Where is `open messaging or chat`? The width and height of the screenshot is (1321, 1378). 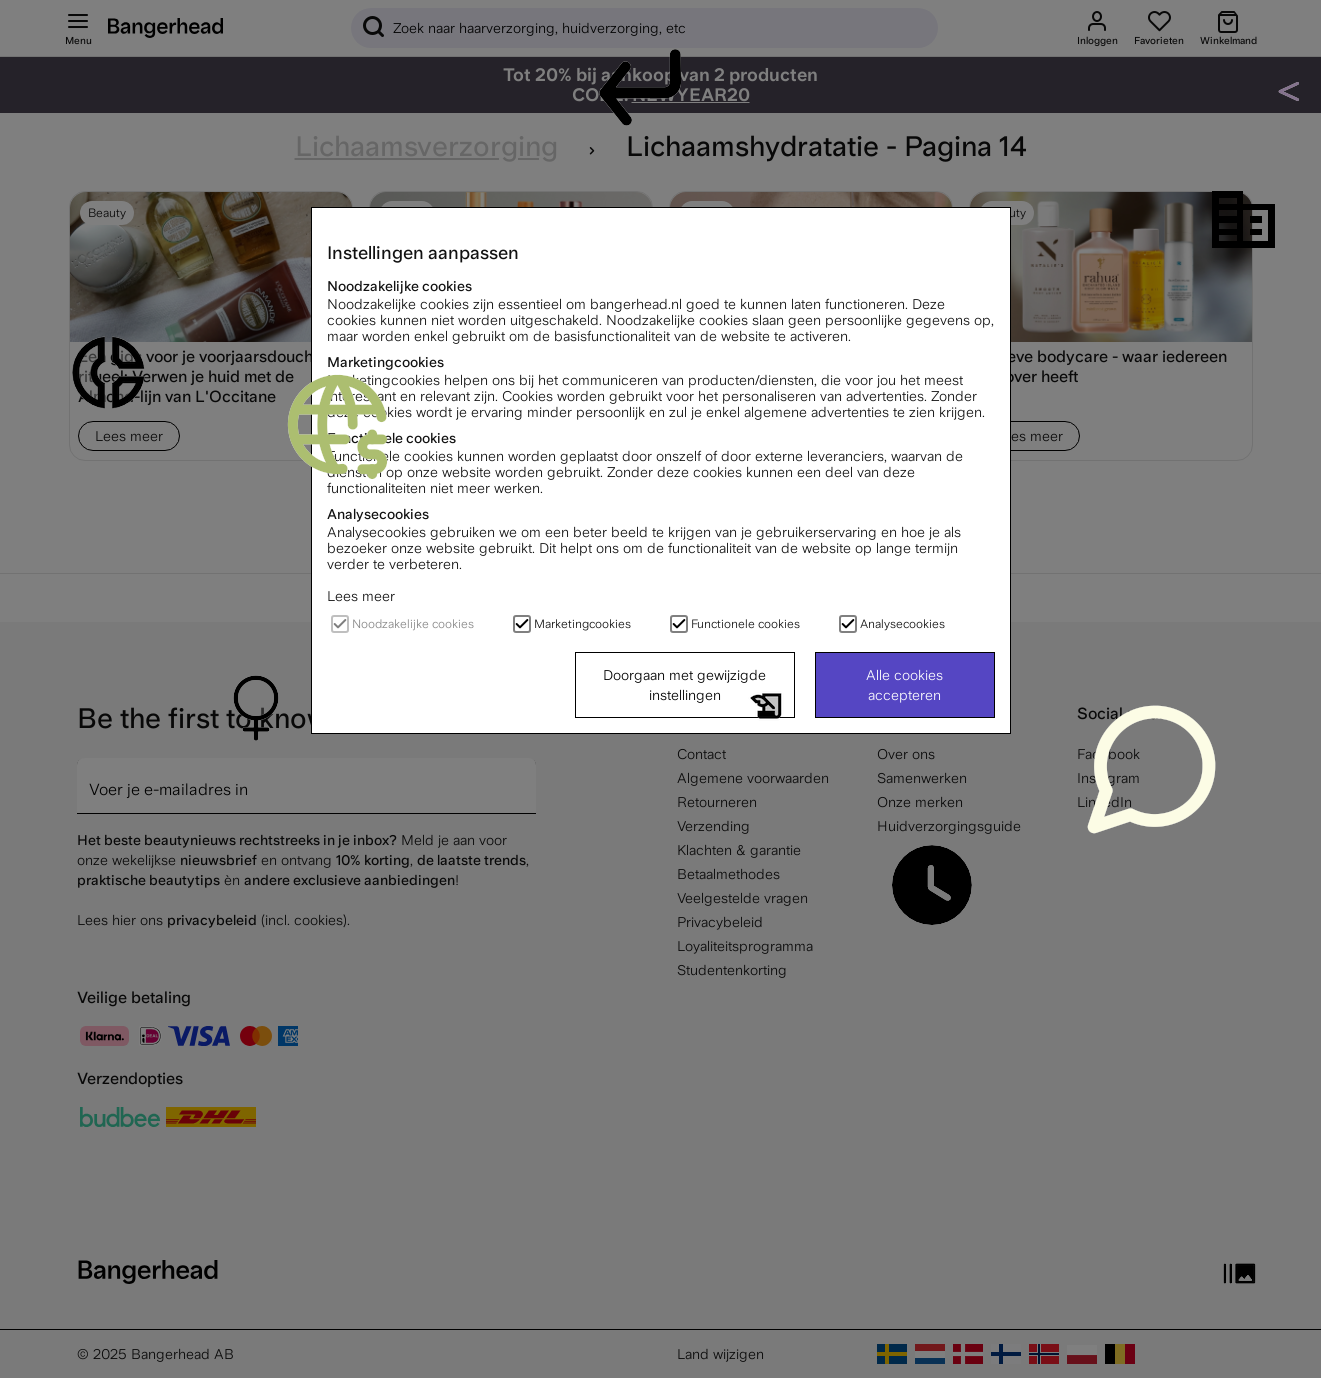
open messaging or chat is located at coordinates (1151, 769).